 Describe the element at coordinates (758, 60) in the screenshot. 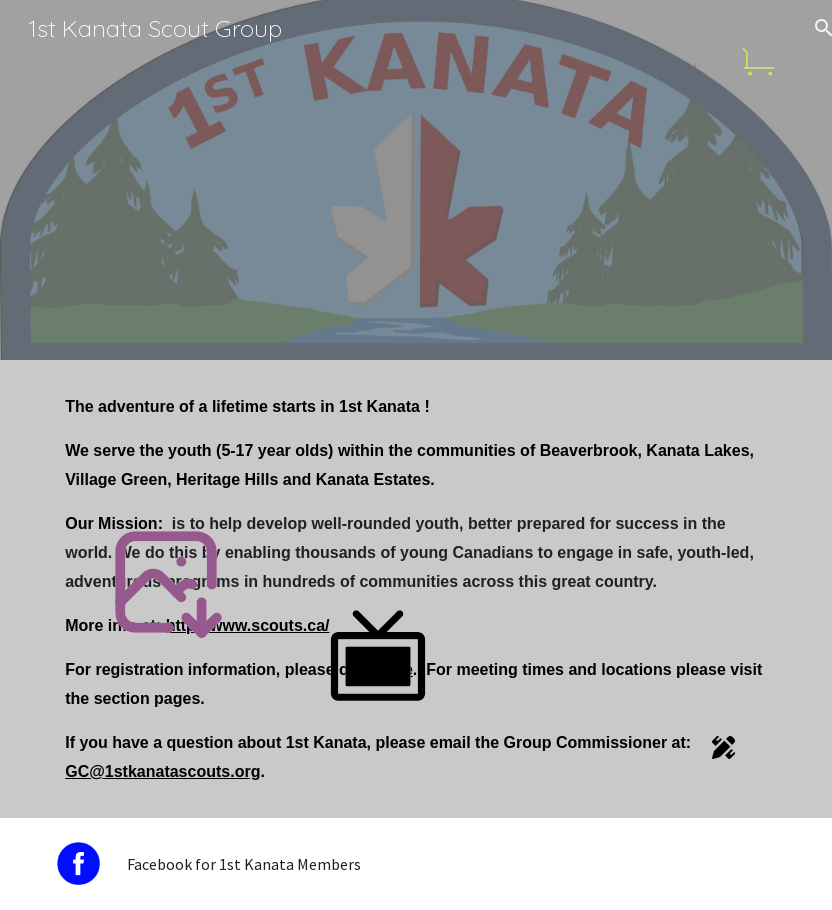

I see `view shopping cart` at that location.